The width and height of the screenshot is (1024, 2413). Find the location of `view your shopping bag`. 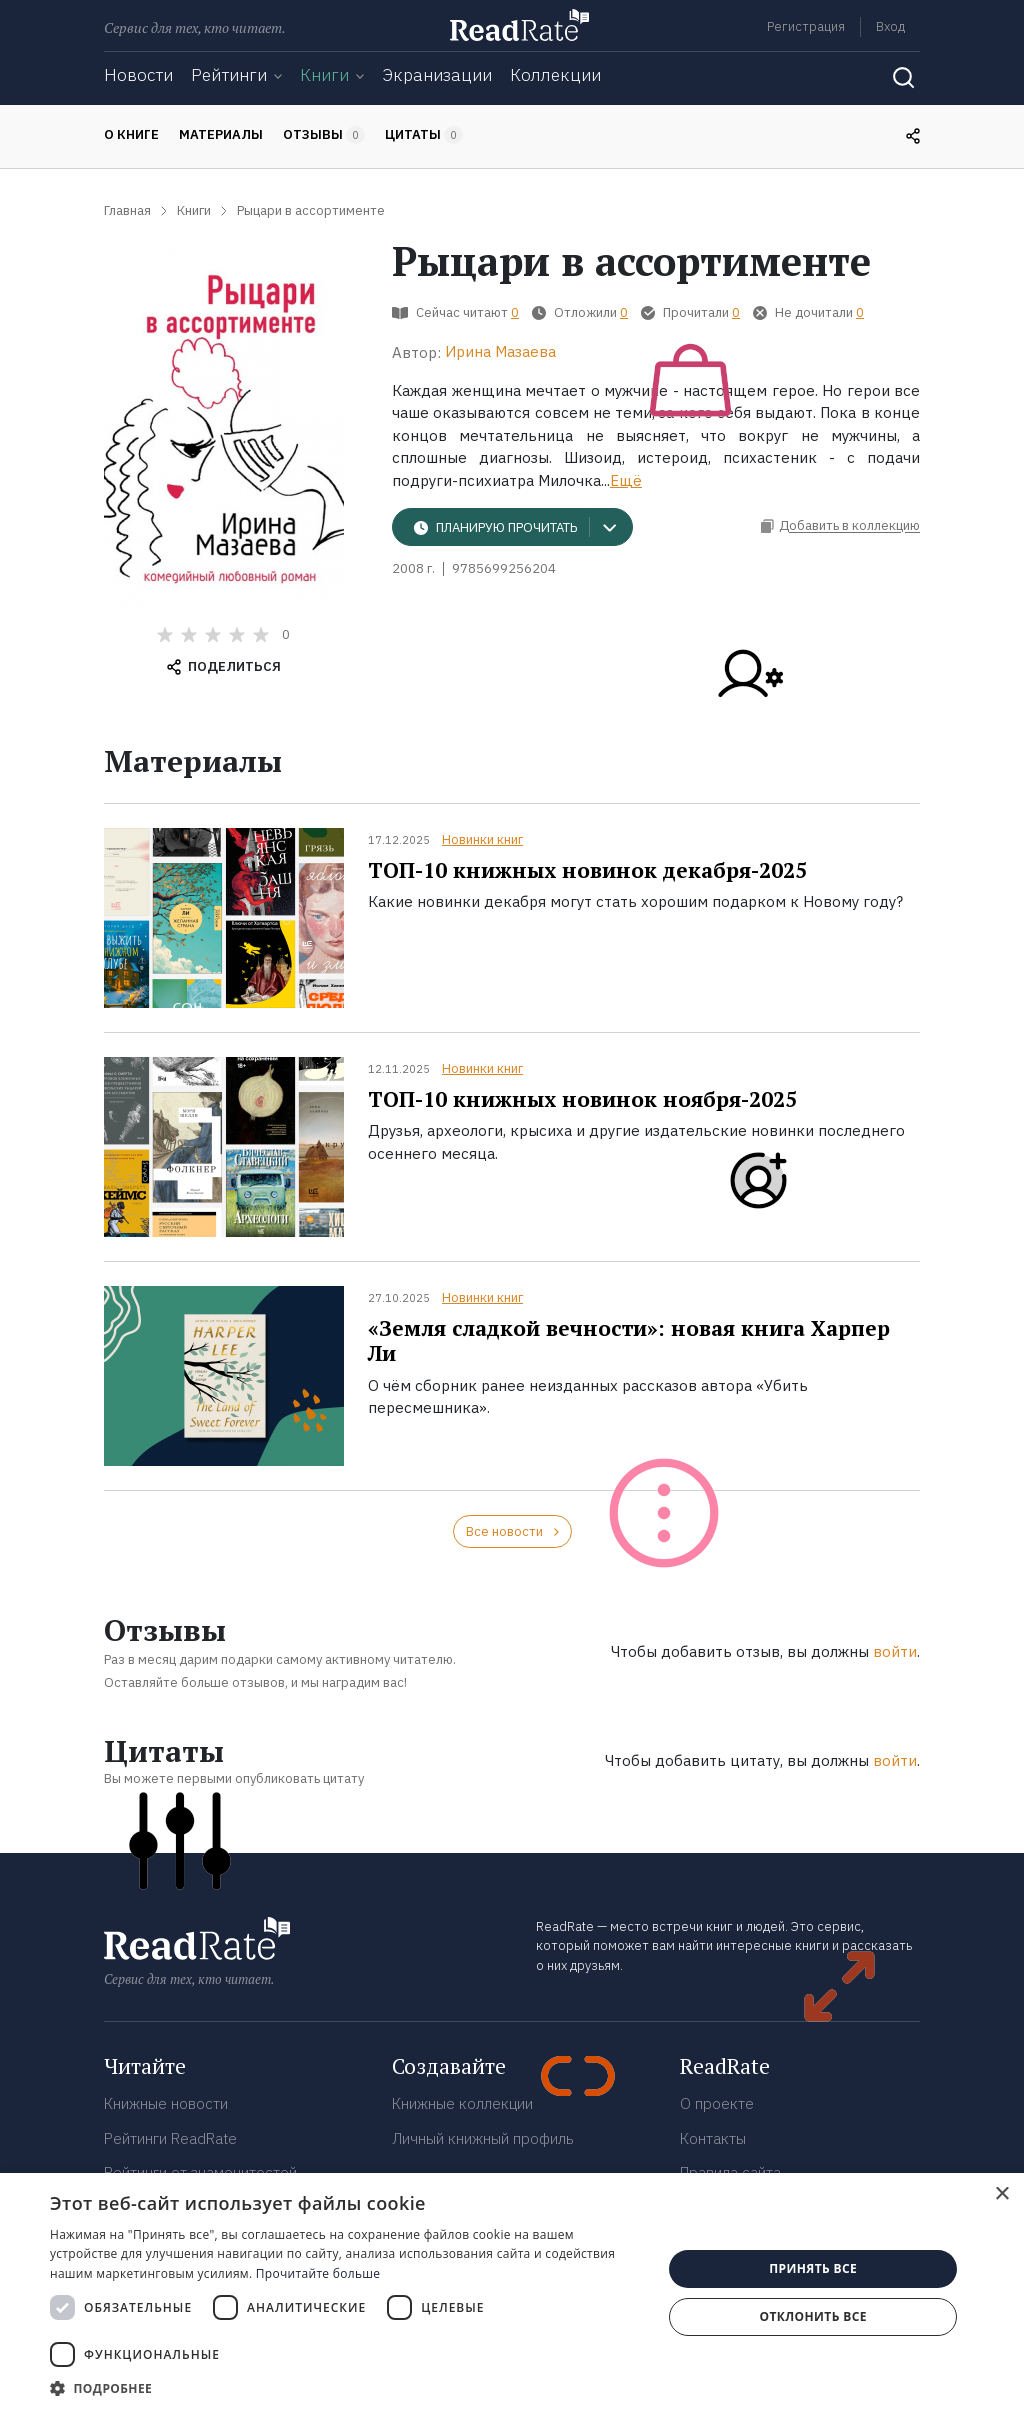

view your shopping bag is located at coordinates (690, 384).